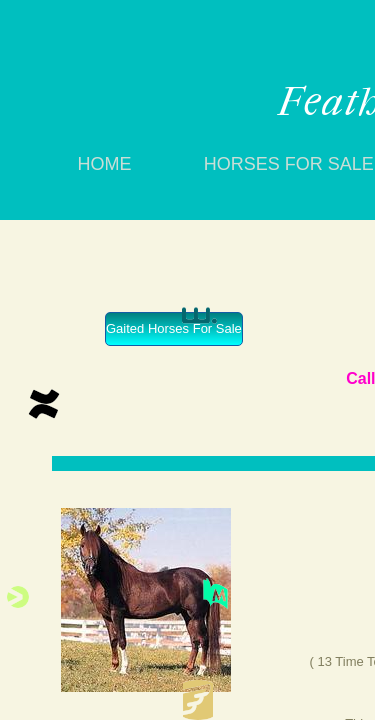 The image size is (375, 720). What do you see at coordinates (18, 597) in the screenshot?
I see `open the Viaplay streaming app` at bounding box center [18, 597].